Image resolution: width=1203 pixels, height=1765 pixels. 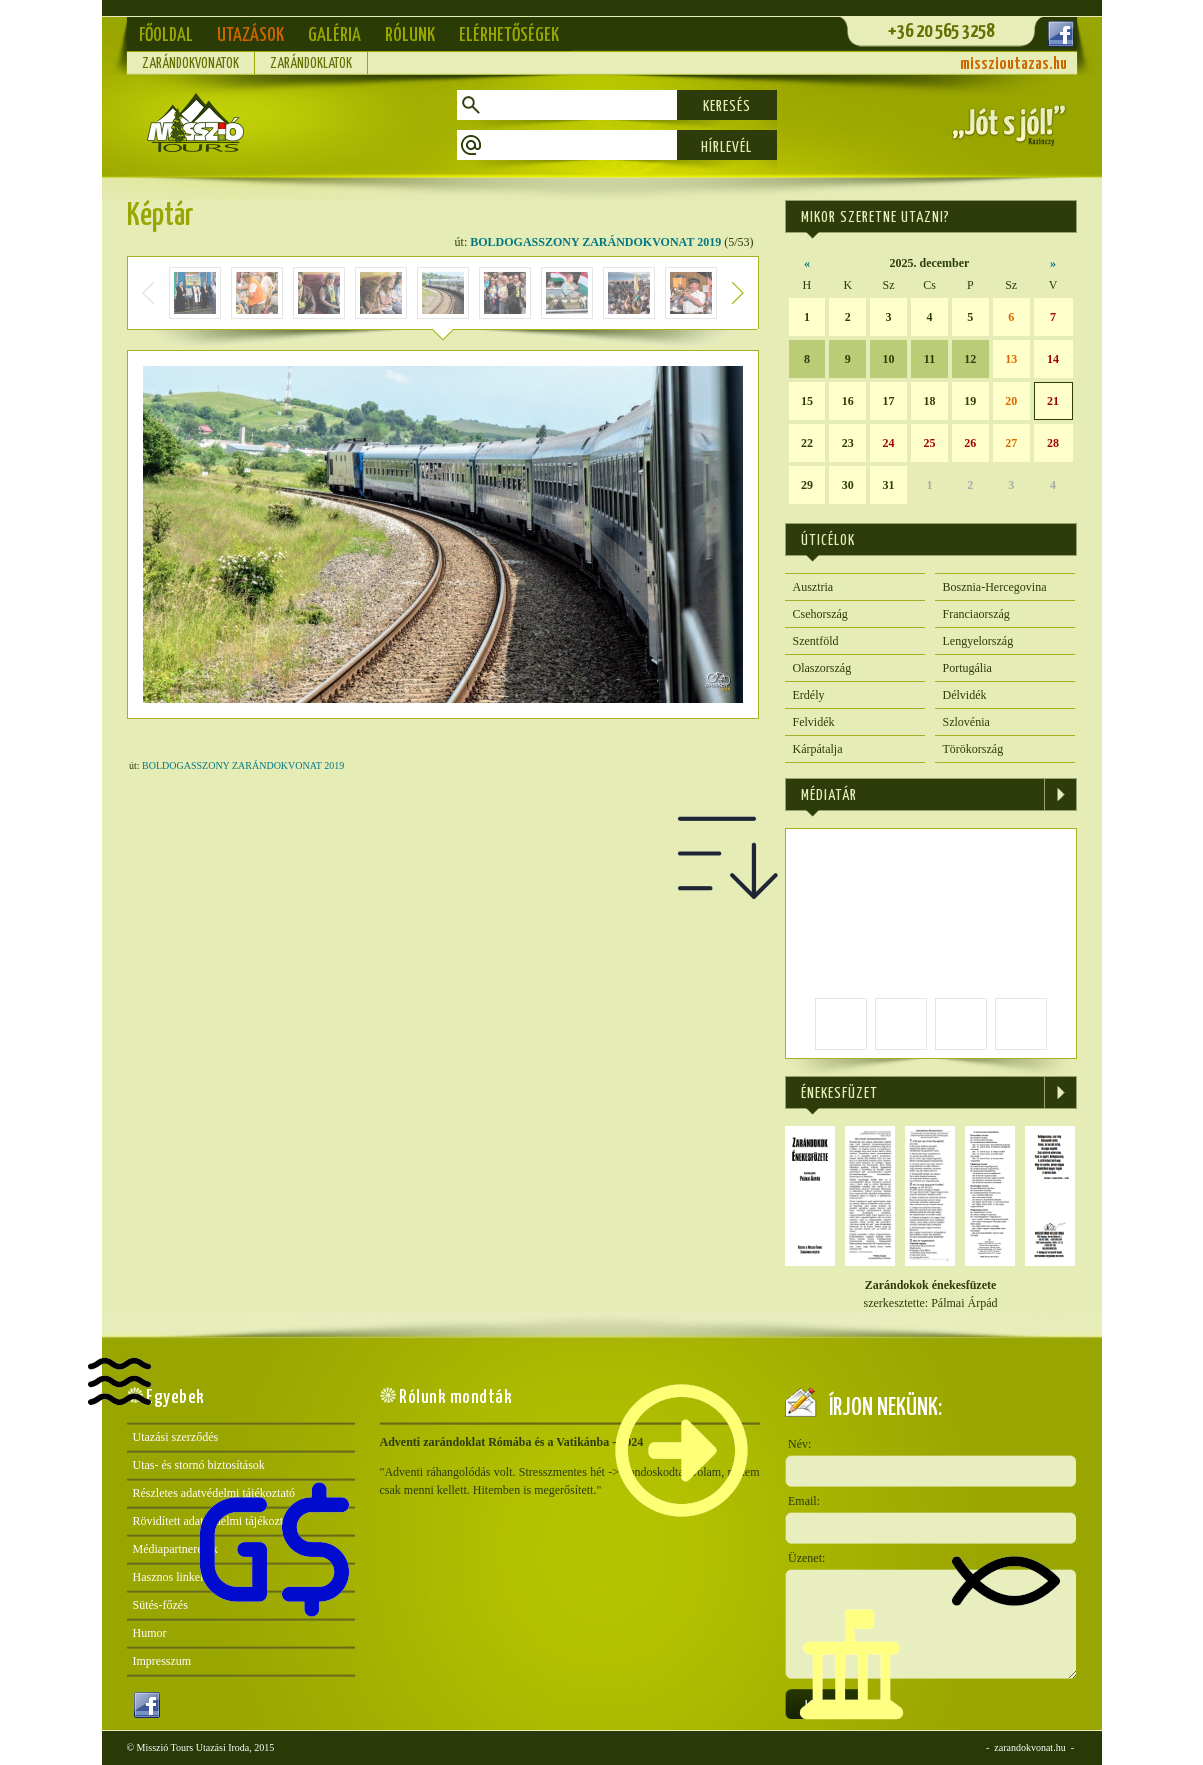 I want to click on view government or civic locations, so click(x=851, y=1667).